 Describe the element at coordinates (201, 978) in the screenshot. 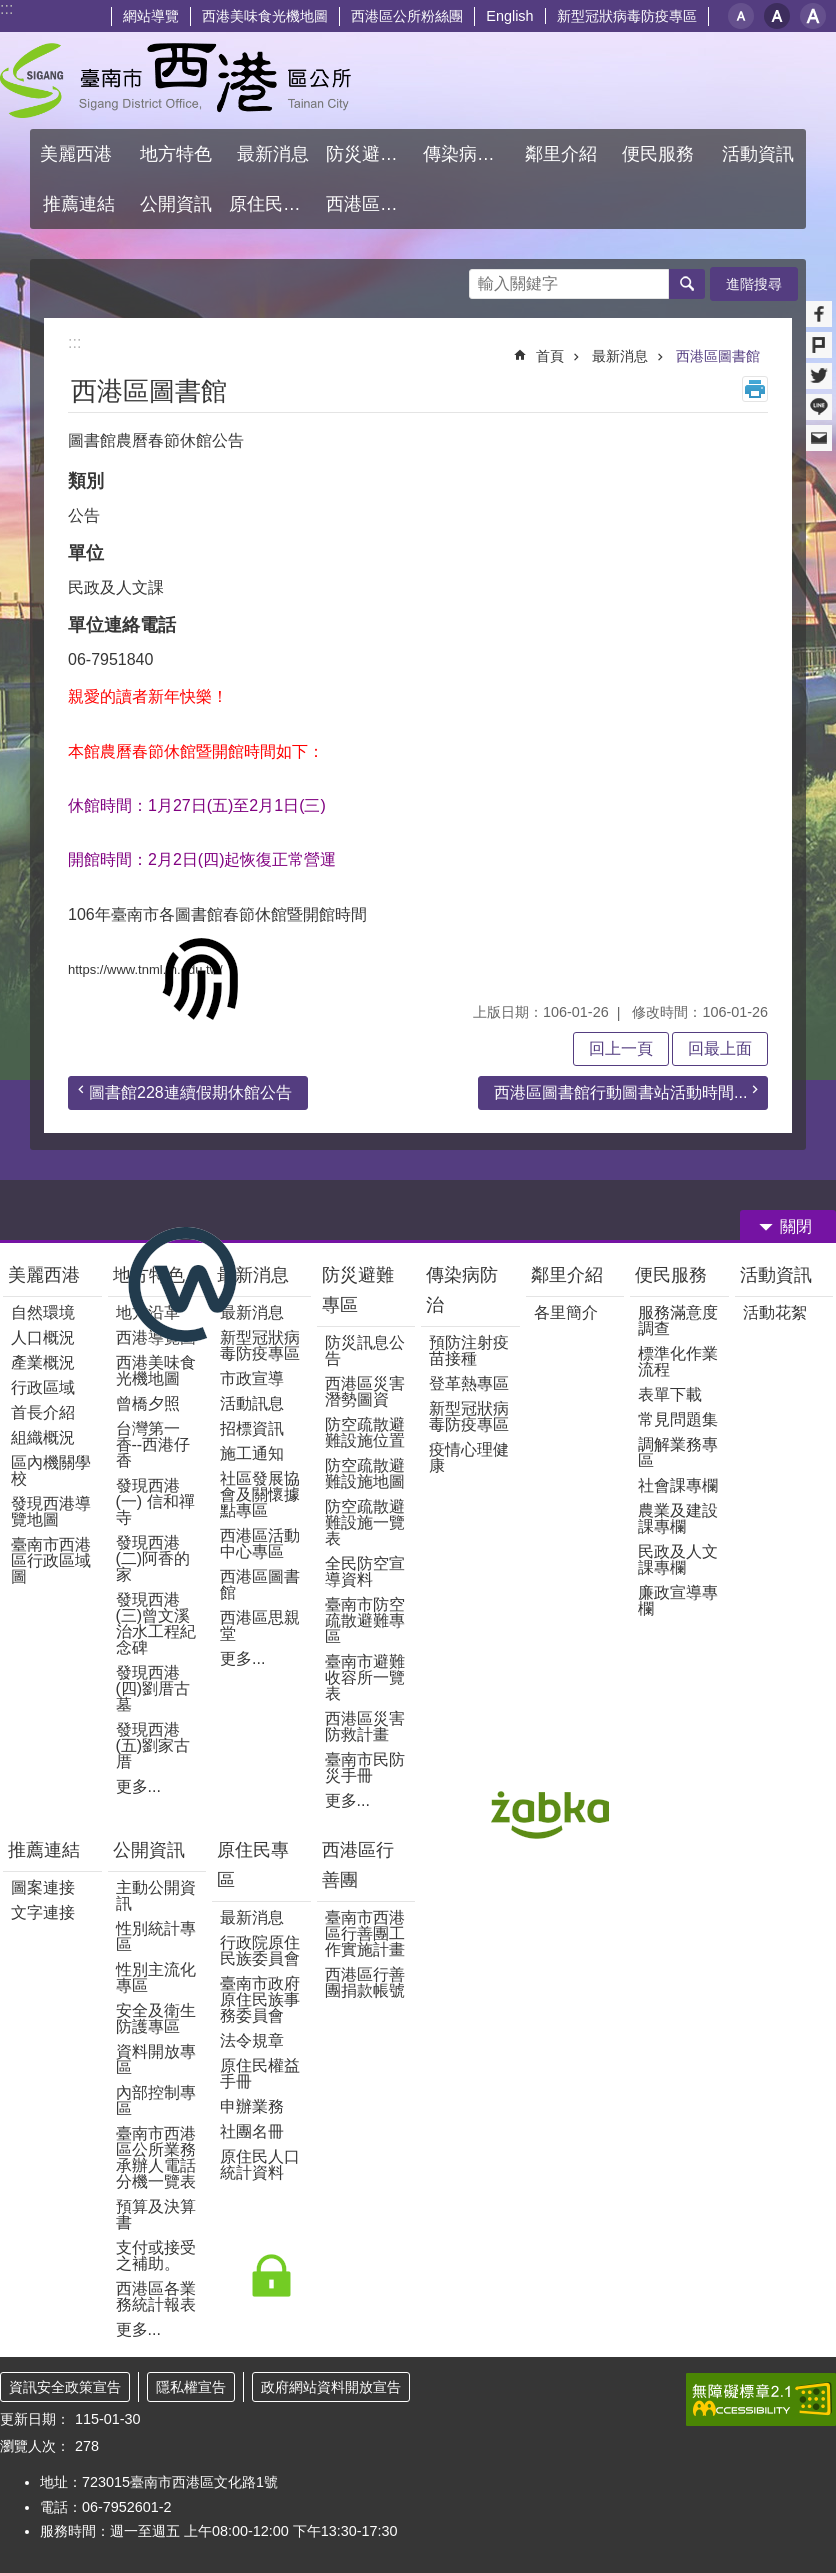

I see `authenticate with fingerprint` at that location.